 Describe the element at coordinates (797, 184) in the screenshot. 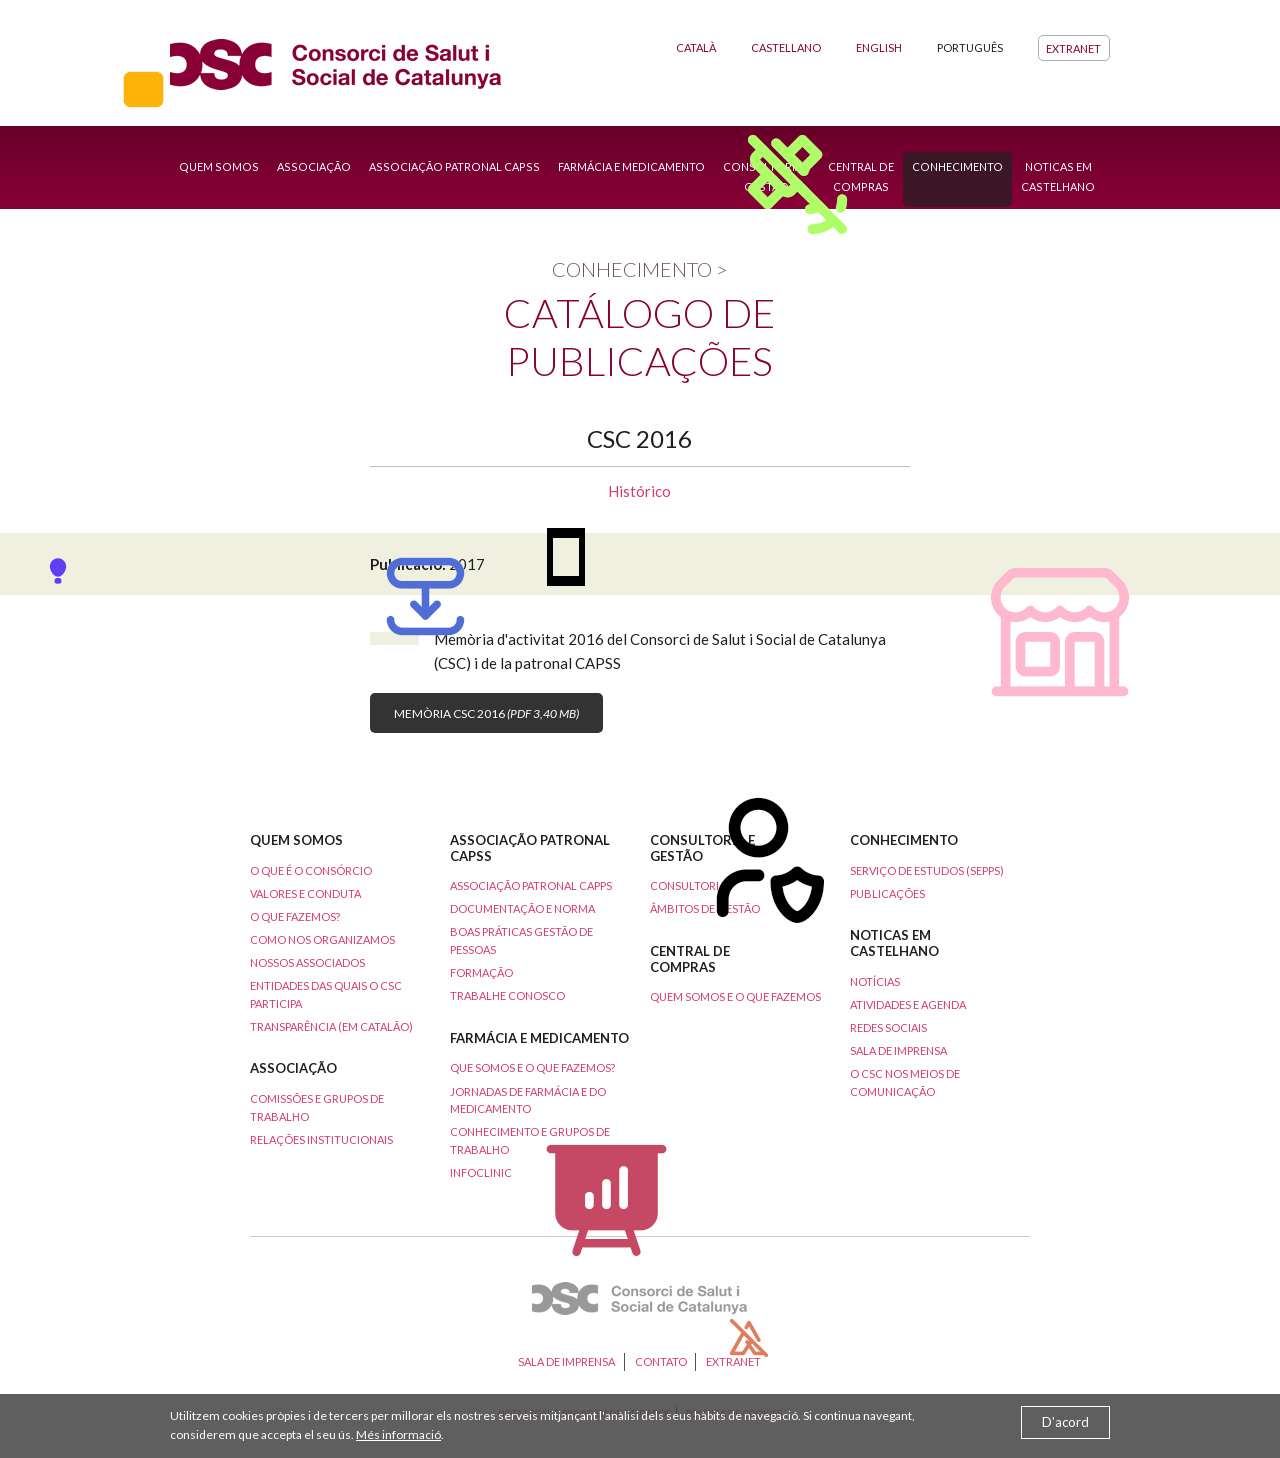

I see `satellite connection unavailable` at that location.